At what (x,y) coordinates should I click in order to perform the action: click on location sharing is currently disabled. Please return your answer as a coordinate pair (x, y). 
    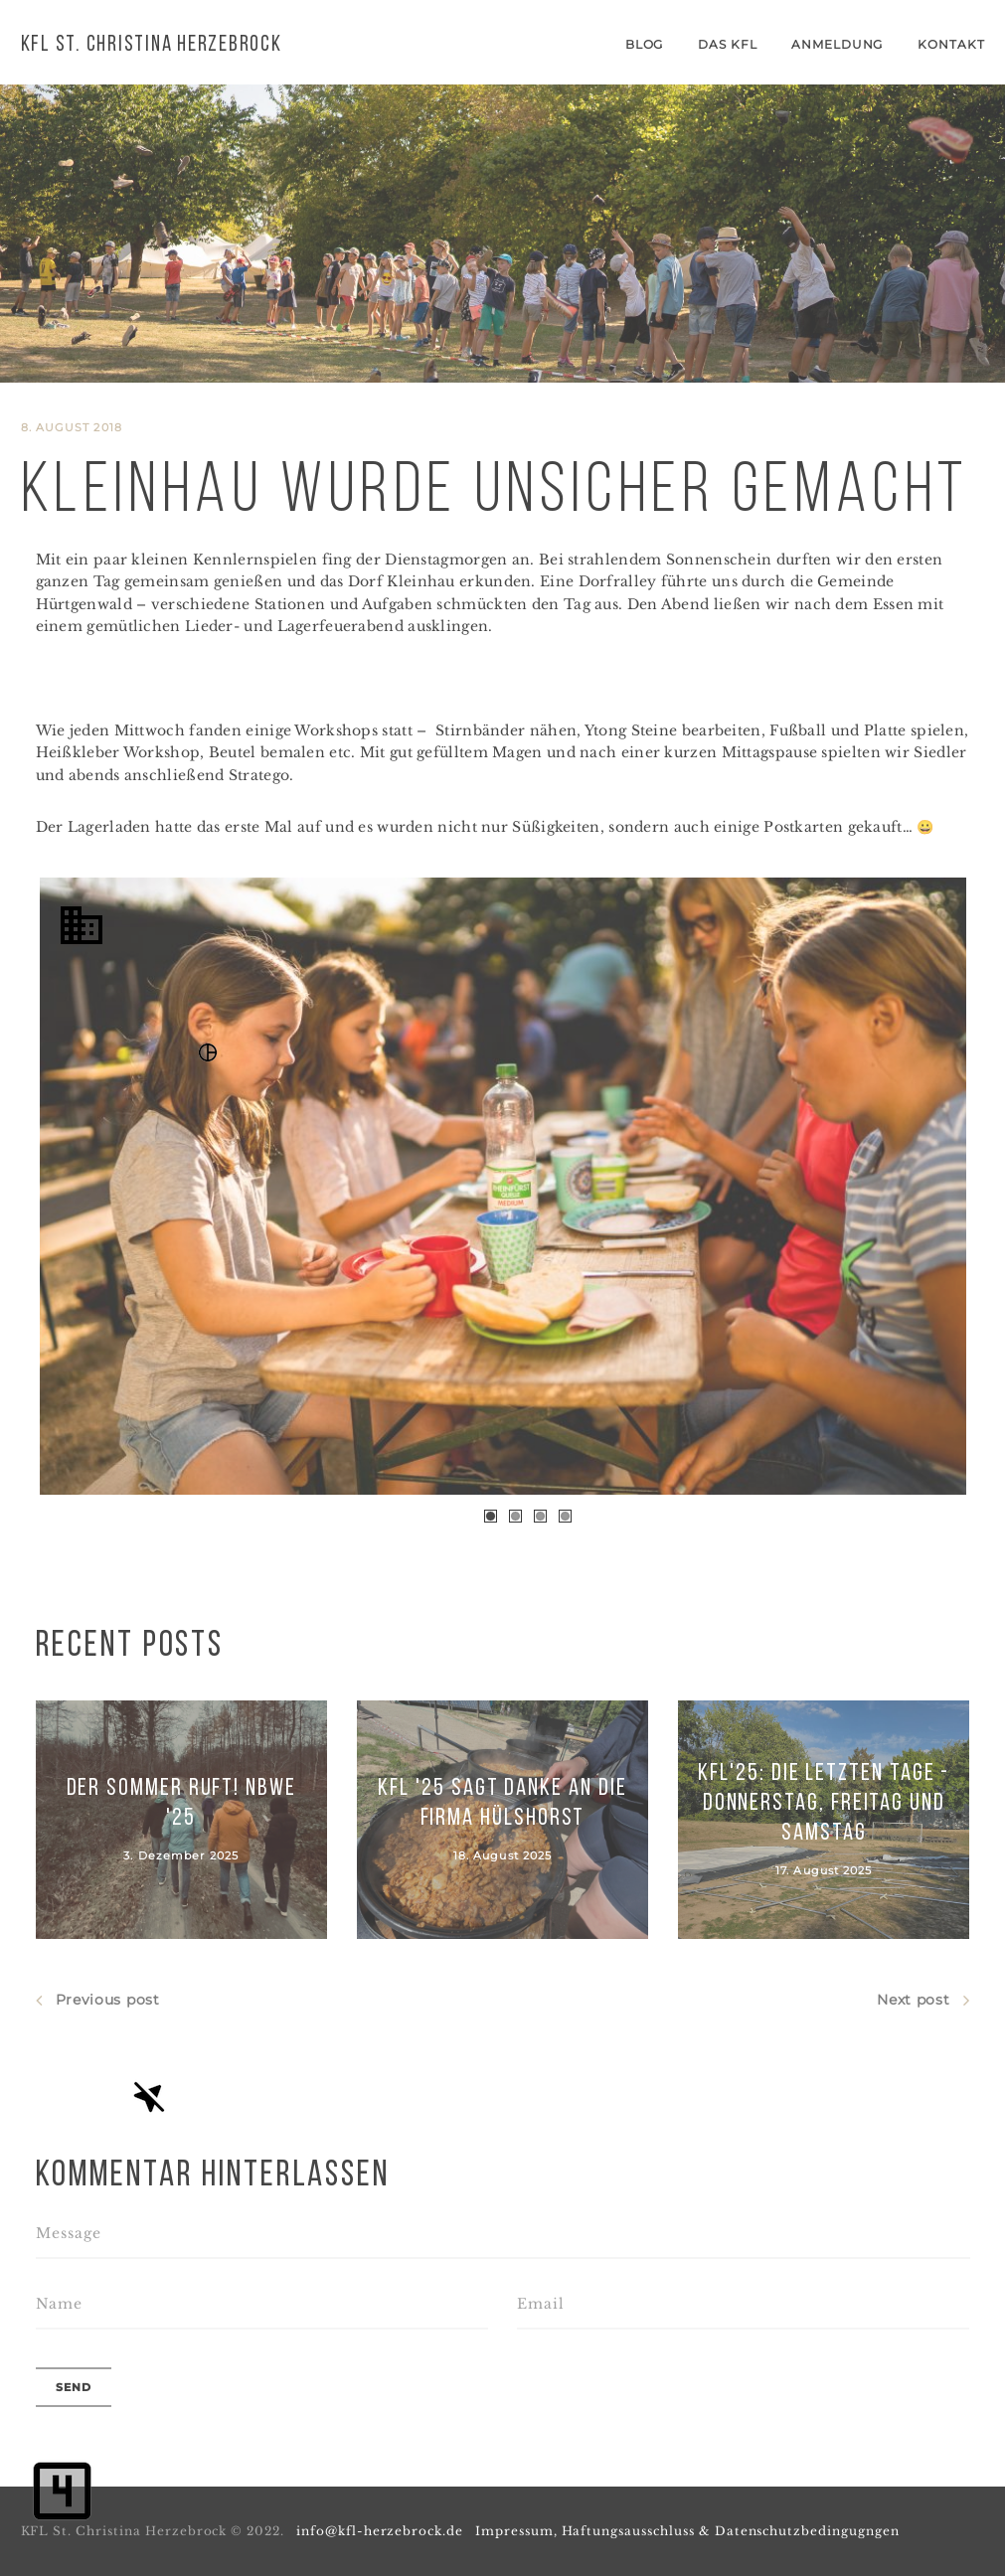
    Looking at the image, I should click on (148, 2098).